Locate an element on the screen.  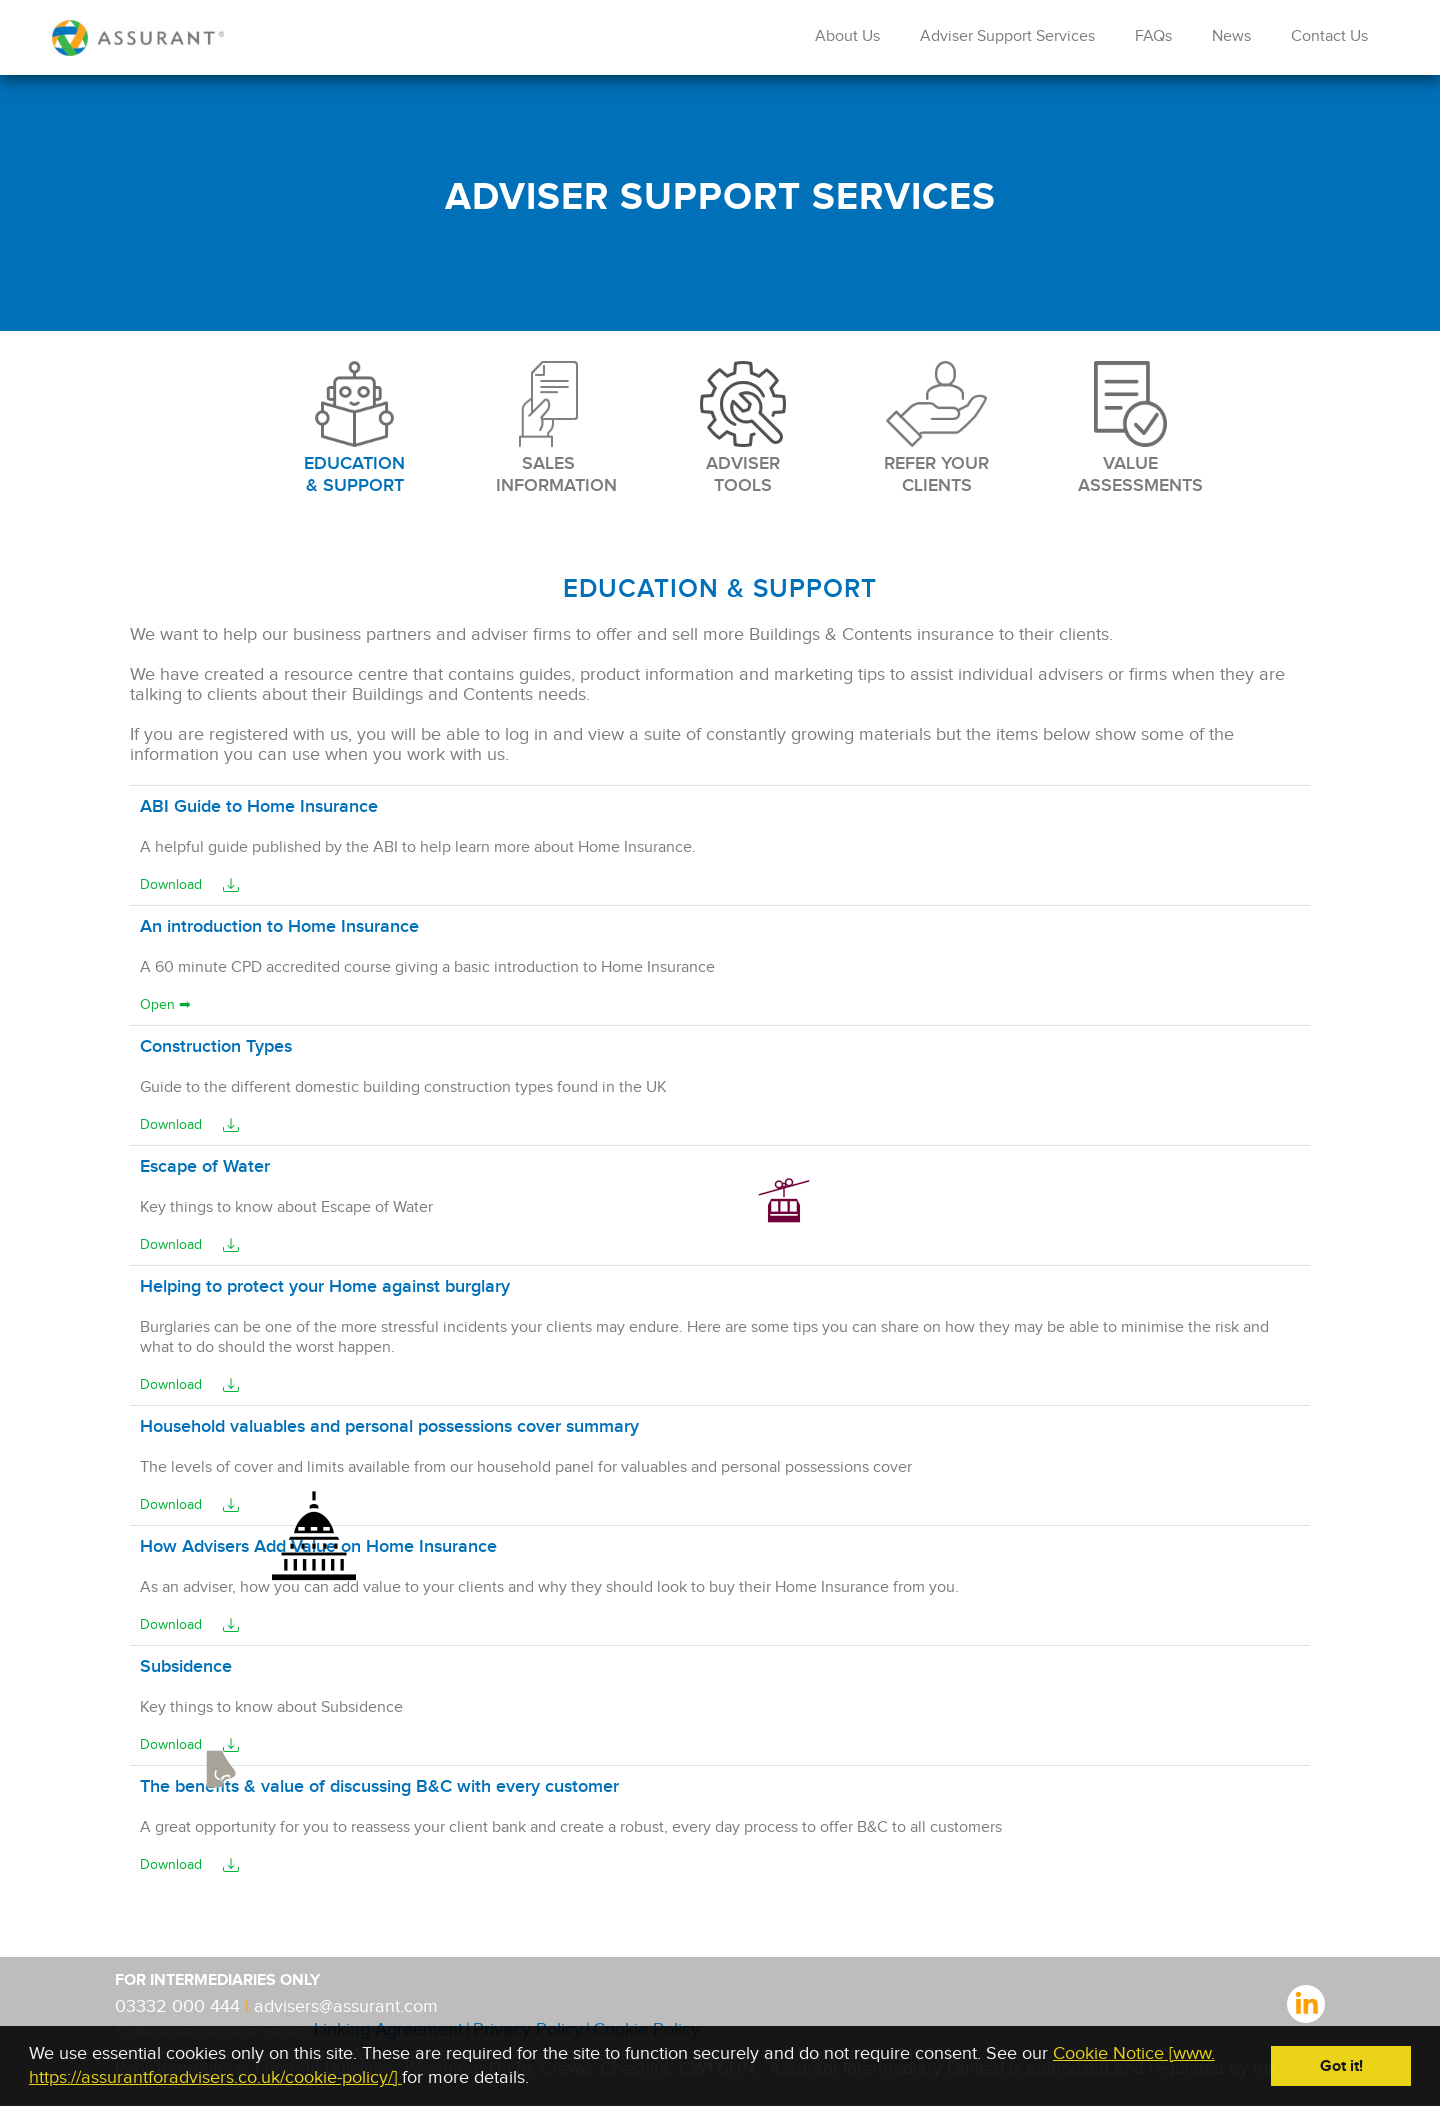
access cable car or ropeway transportation info is located at coordinates (784, 1203).